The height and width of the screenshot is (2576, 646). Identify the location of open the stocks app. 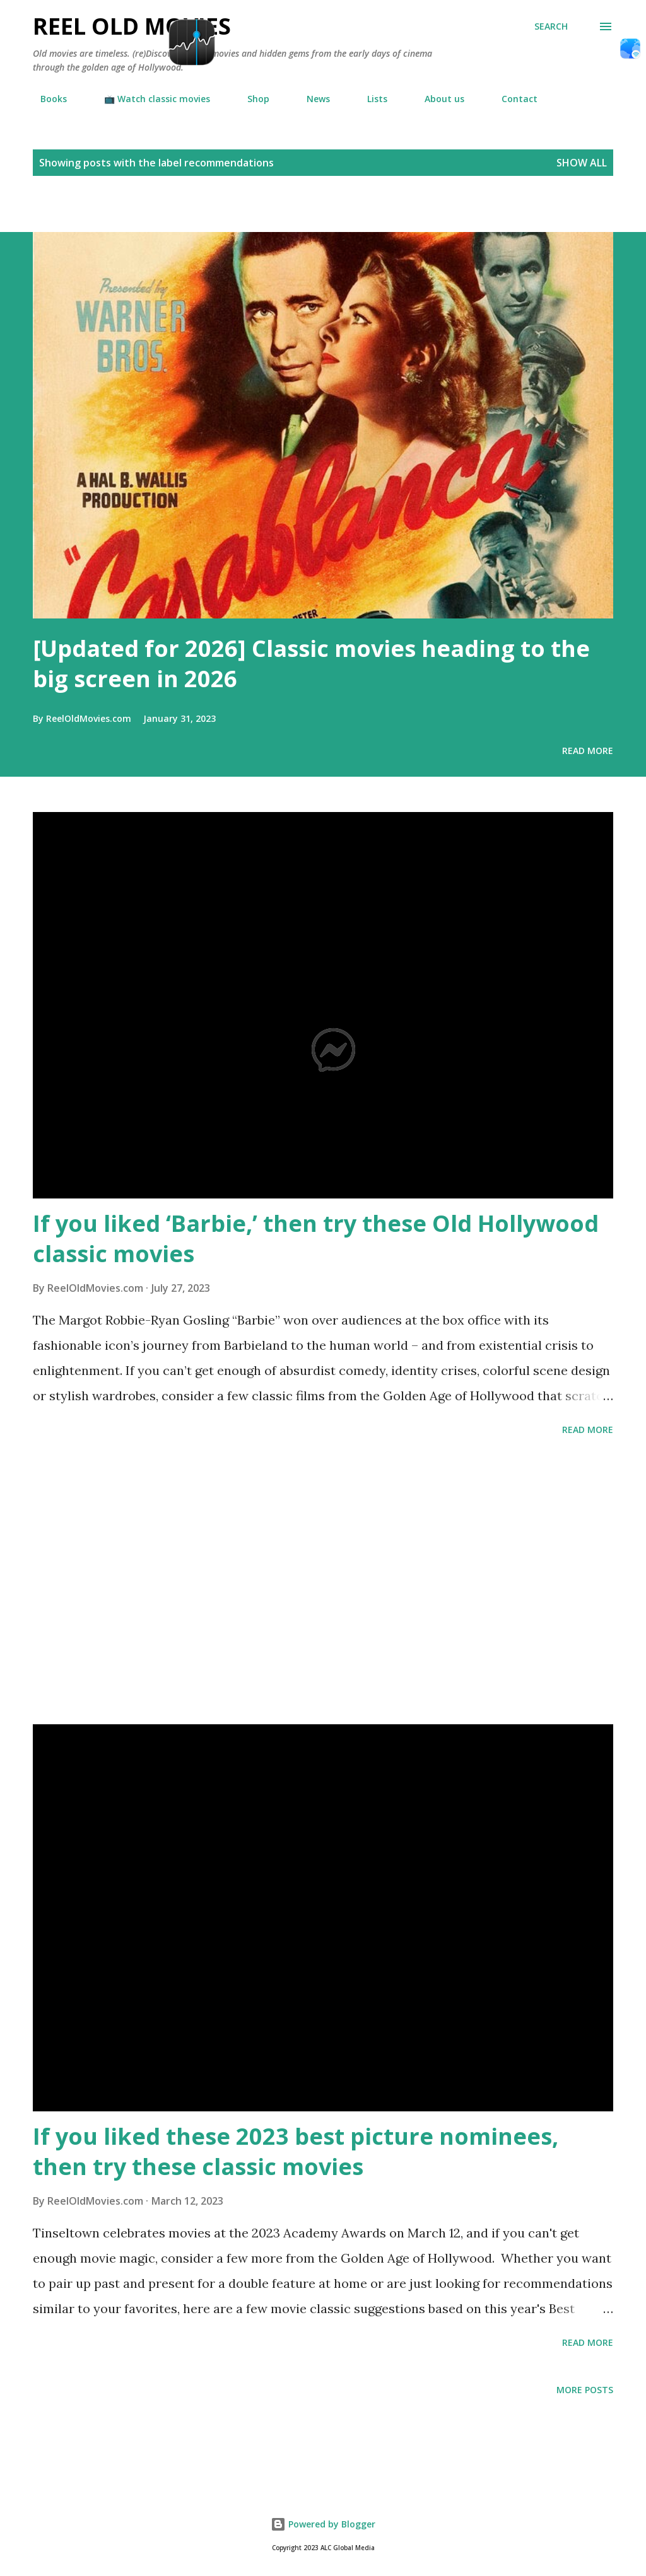
(192, 42).